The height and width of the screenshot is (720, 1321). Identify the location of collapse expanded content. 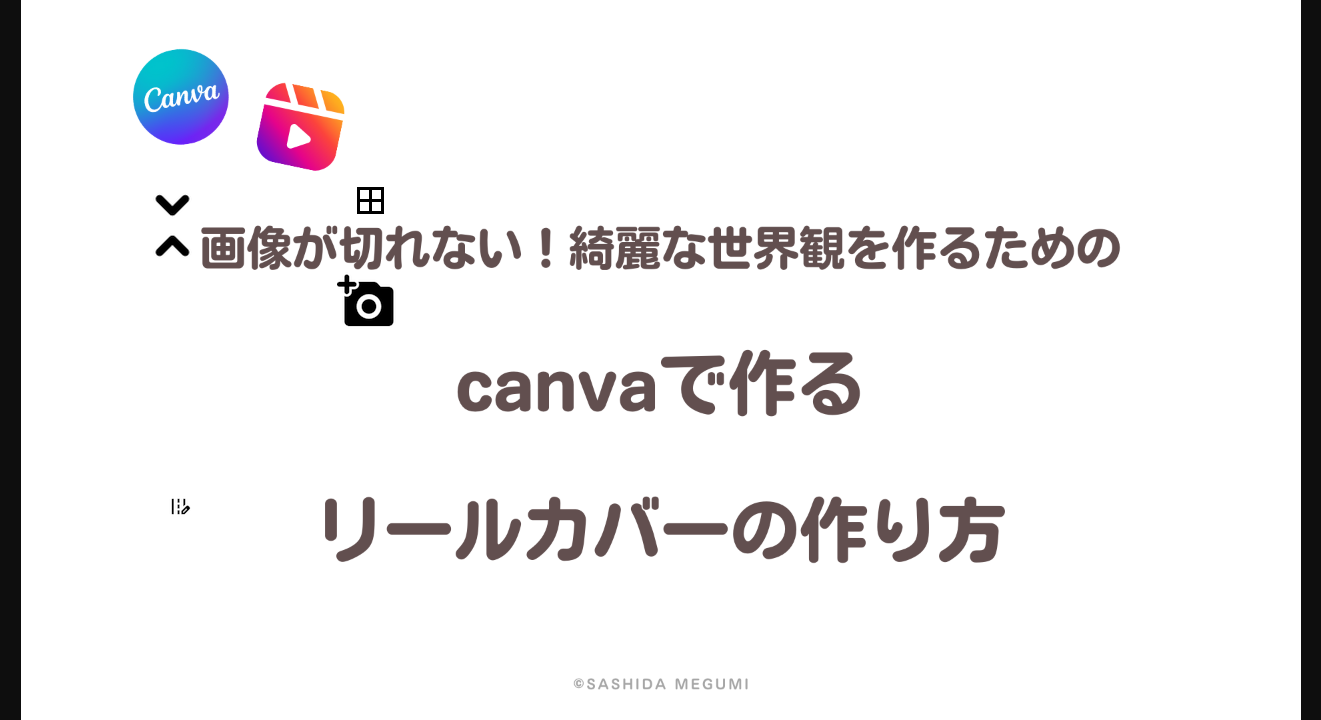
(172, 225).